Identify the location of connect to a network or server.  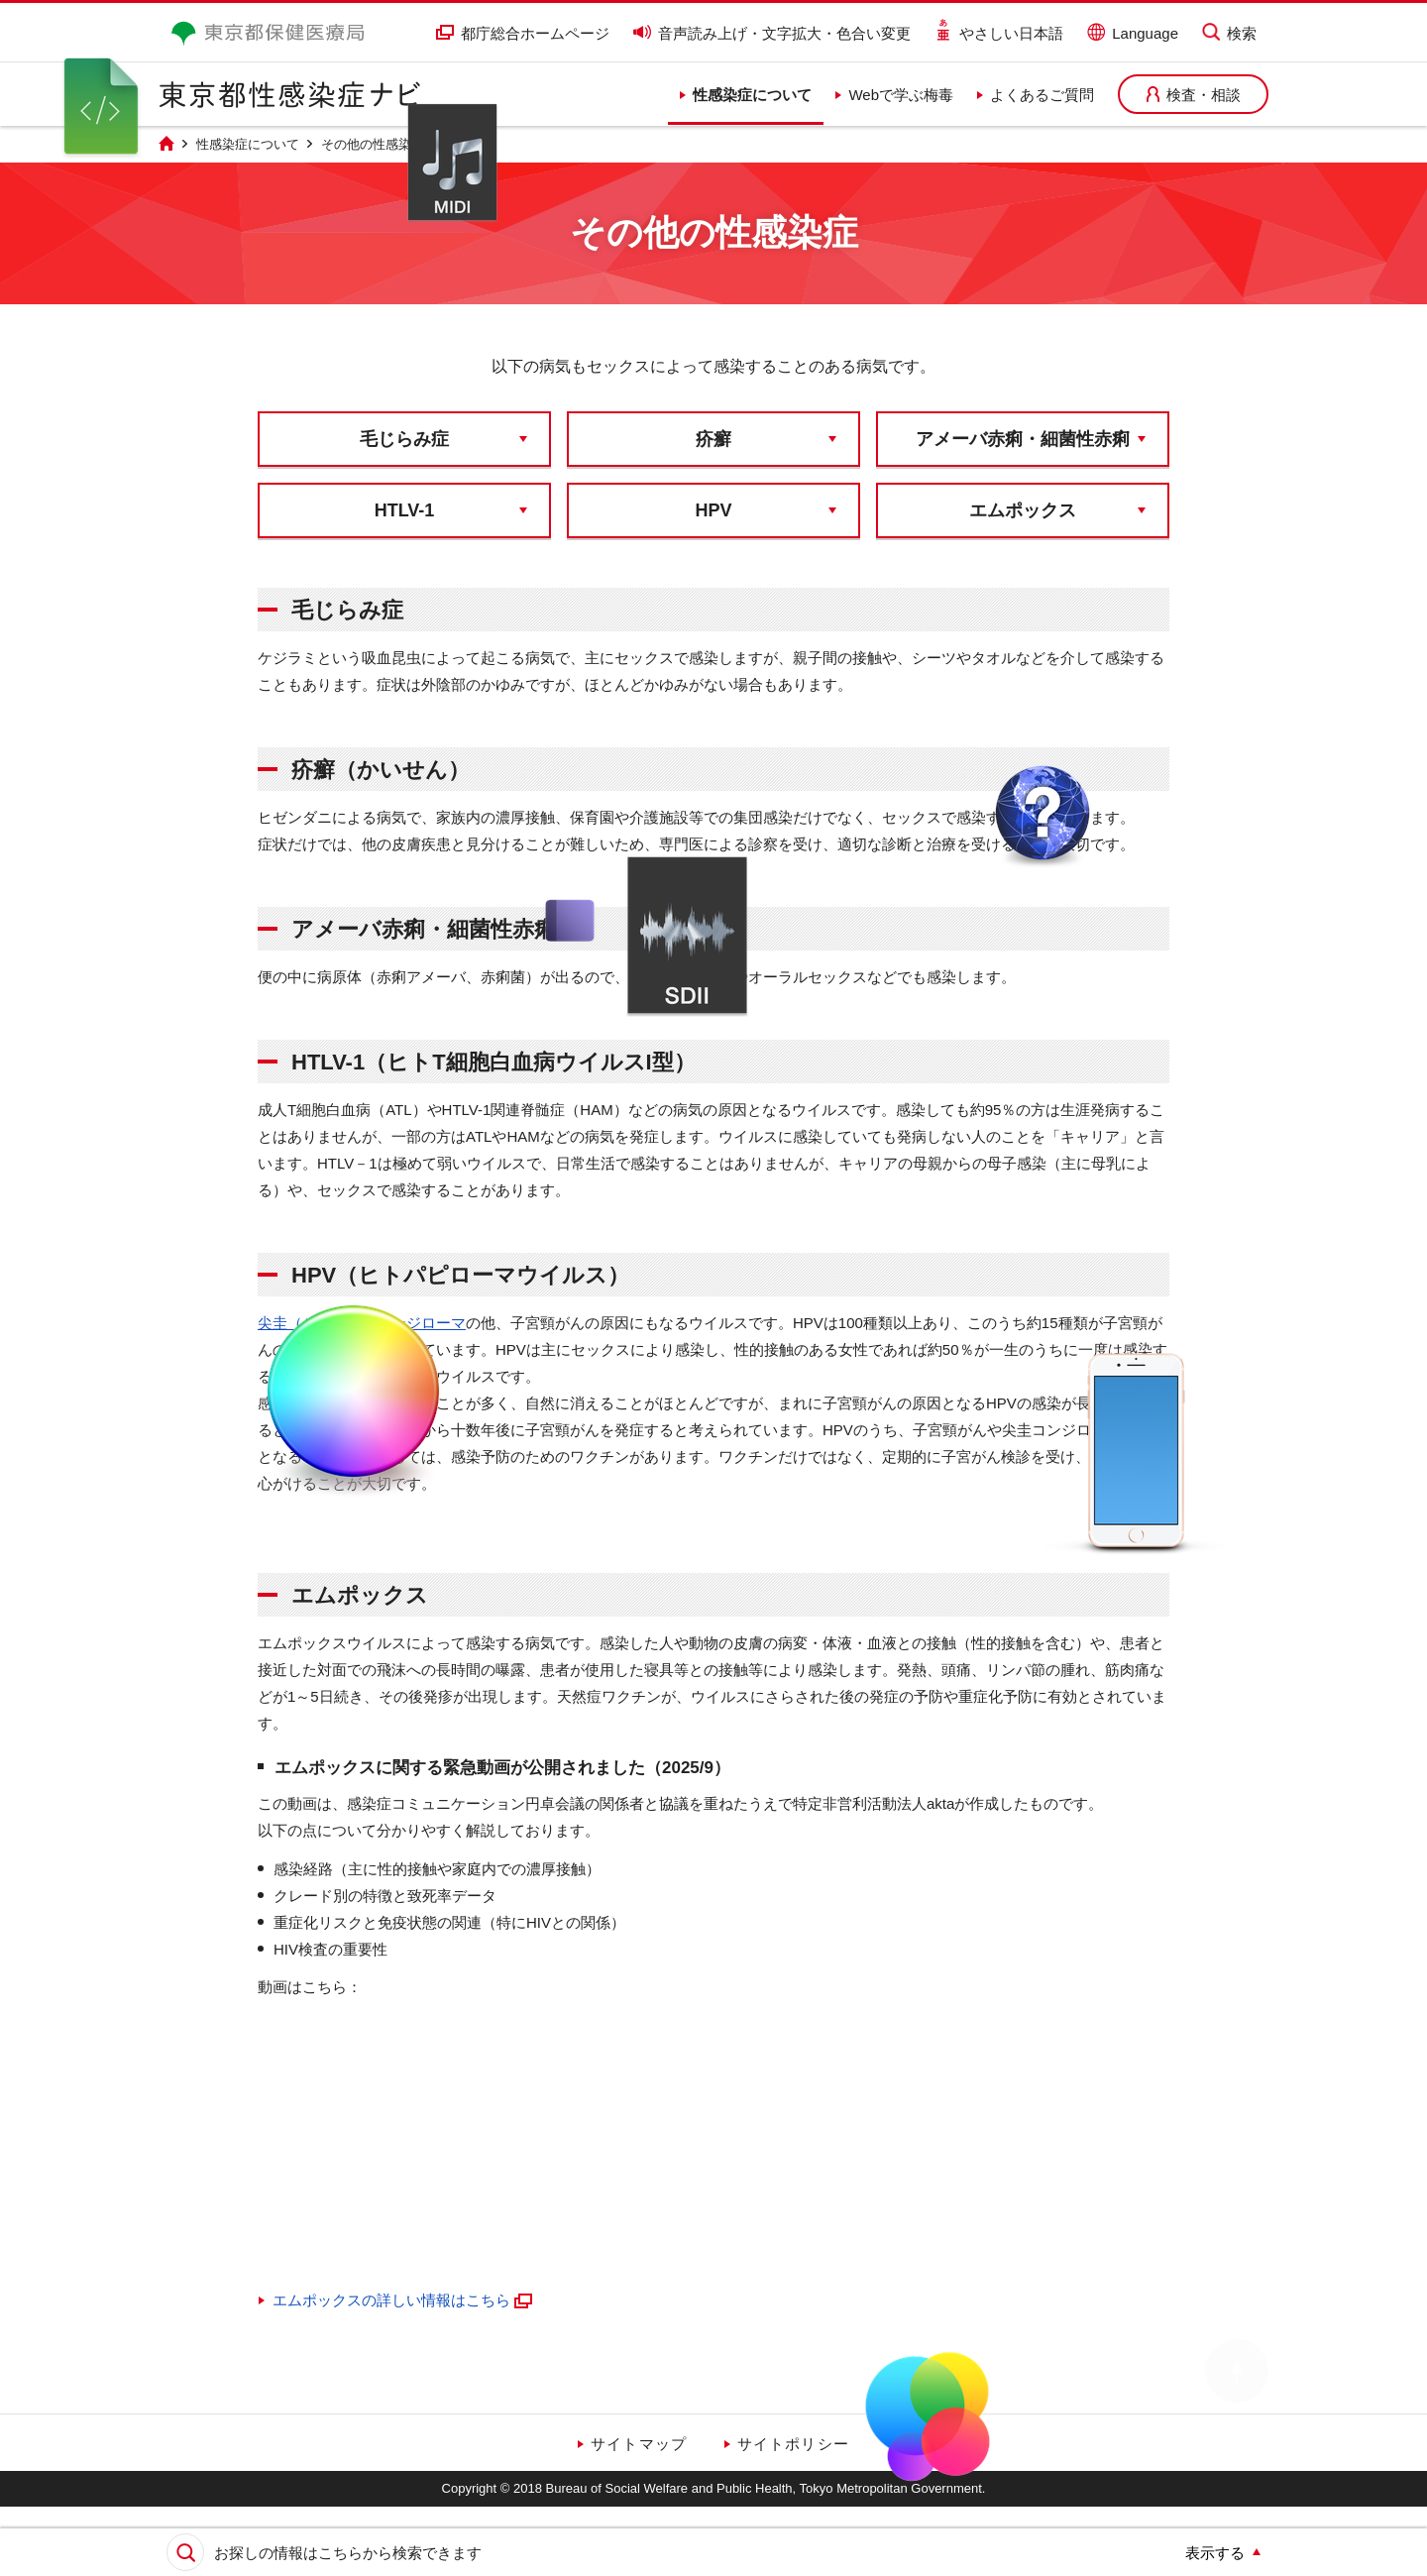
(1043, 813).